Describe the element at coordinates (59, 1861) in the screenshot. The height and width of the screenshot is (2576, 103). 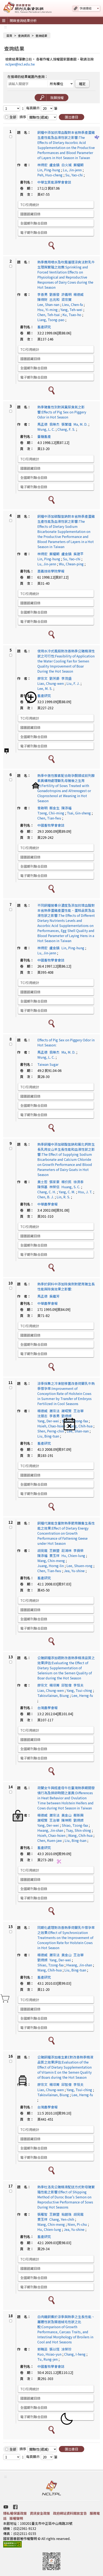
I see `cut selected text or content` at that location.